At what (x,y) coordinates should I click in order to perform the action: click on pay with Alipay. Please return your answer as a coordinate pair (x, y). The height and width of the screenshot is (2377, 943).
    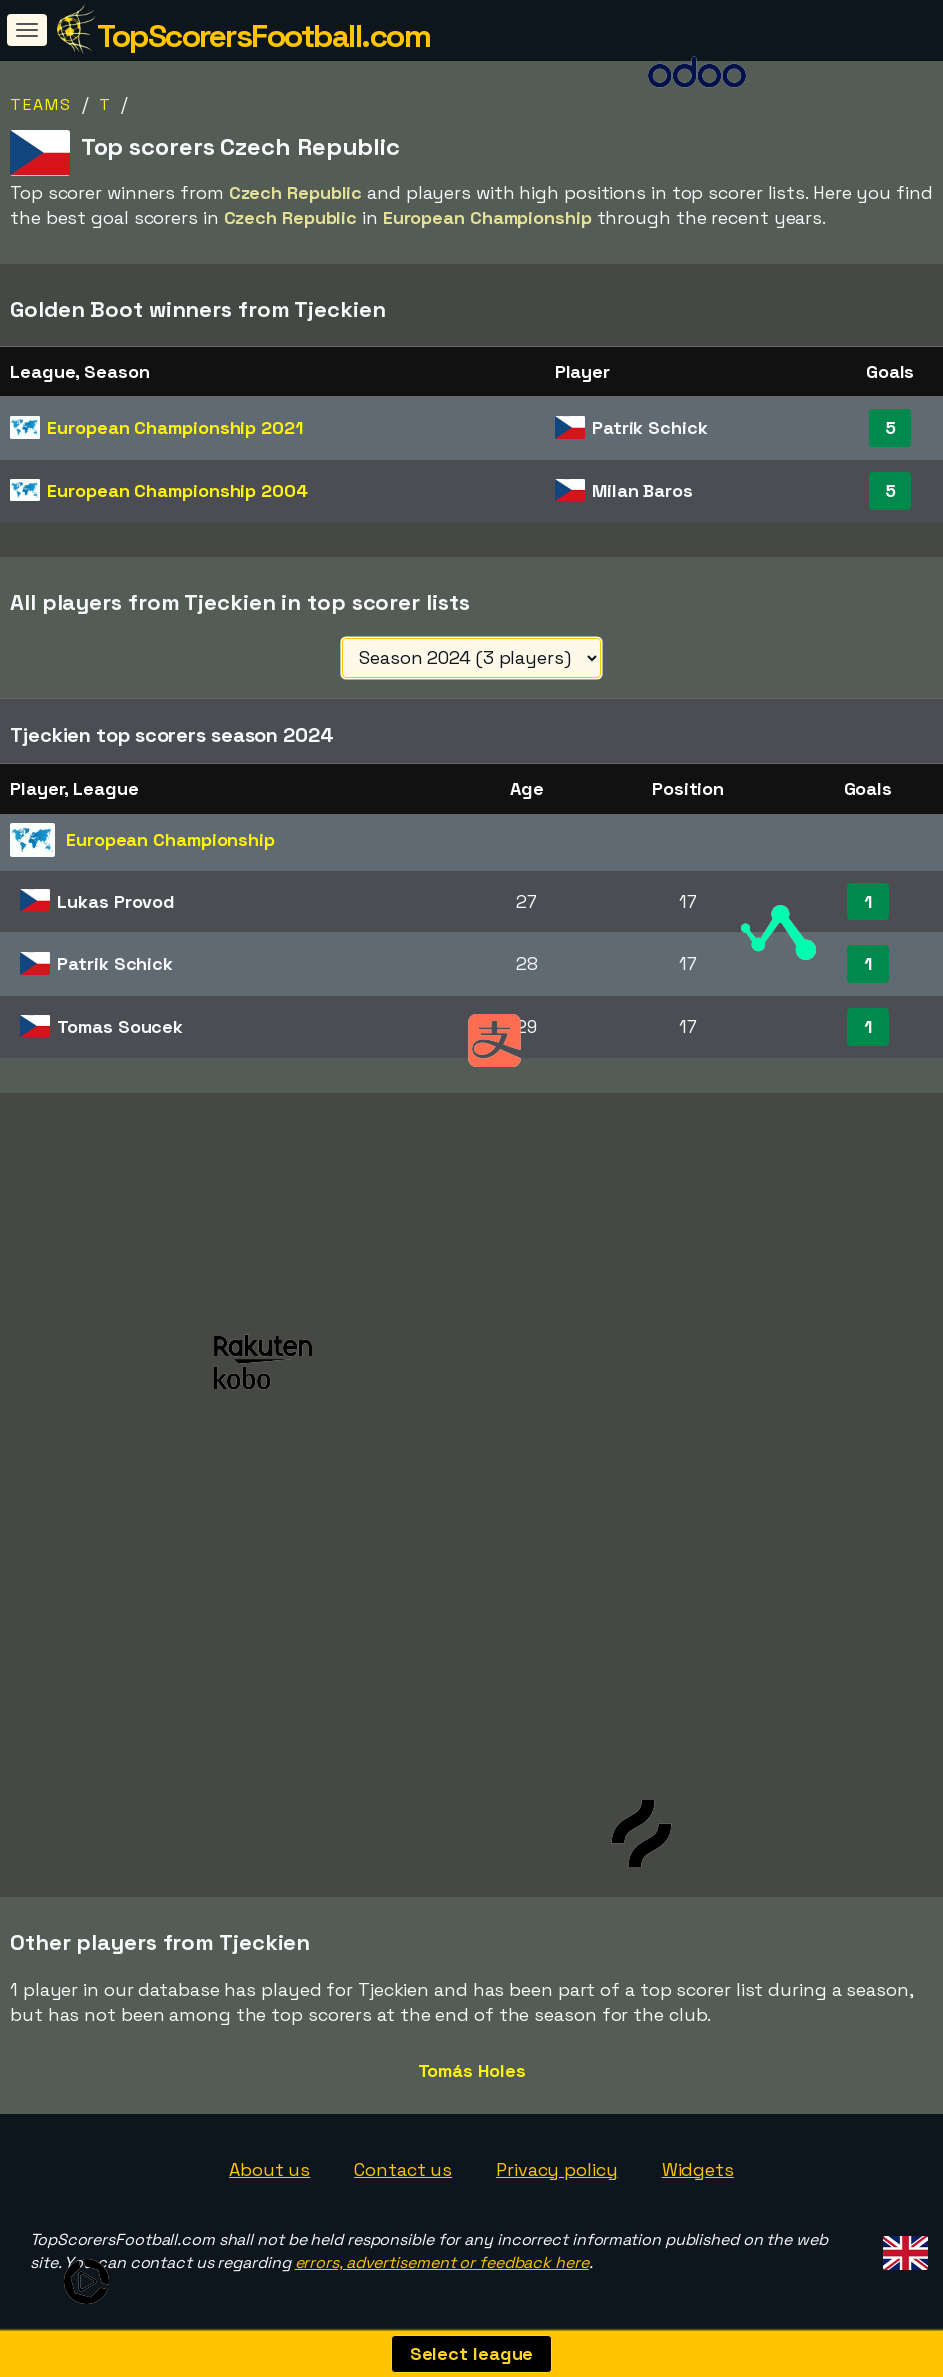
    Looking at the image, I should click on (494, 1040).